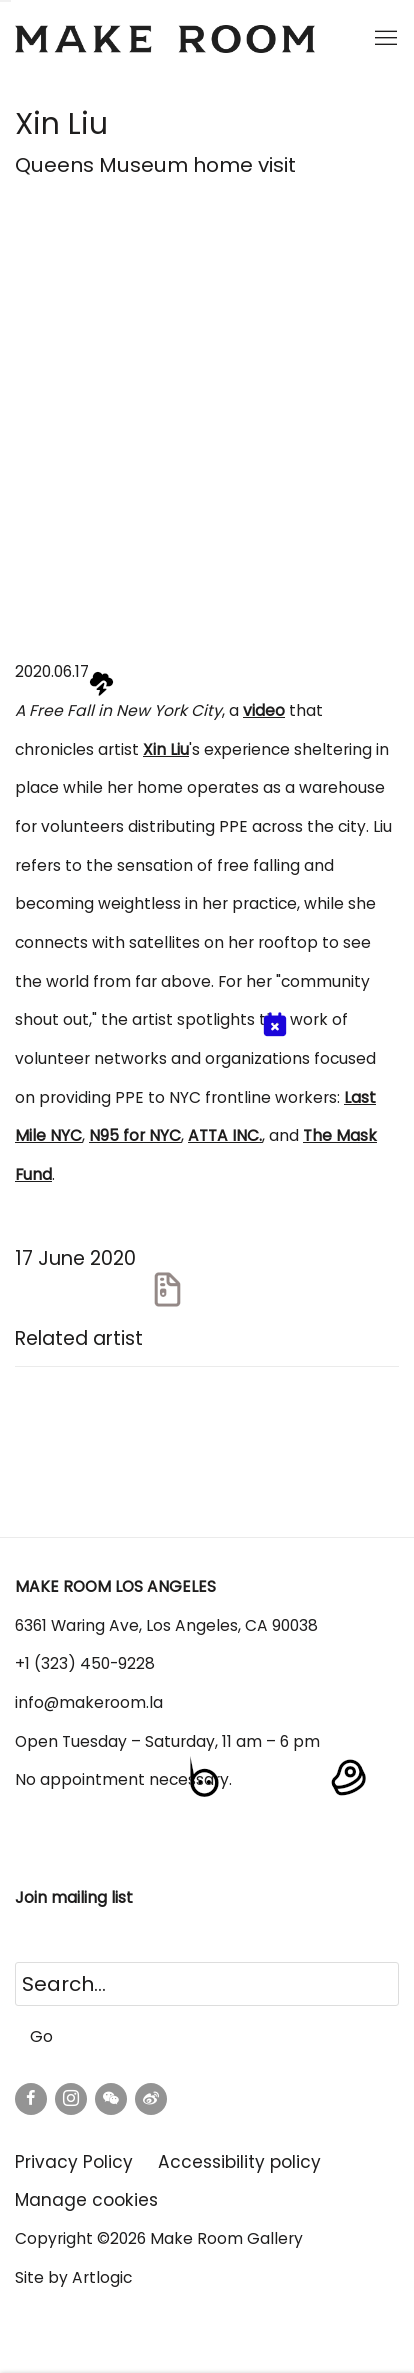  Describe the element at coordinates (349, 1777) in the screenshot. I see `filter recipes by beef or red meat` at that location.